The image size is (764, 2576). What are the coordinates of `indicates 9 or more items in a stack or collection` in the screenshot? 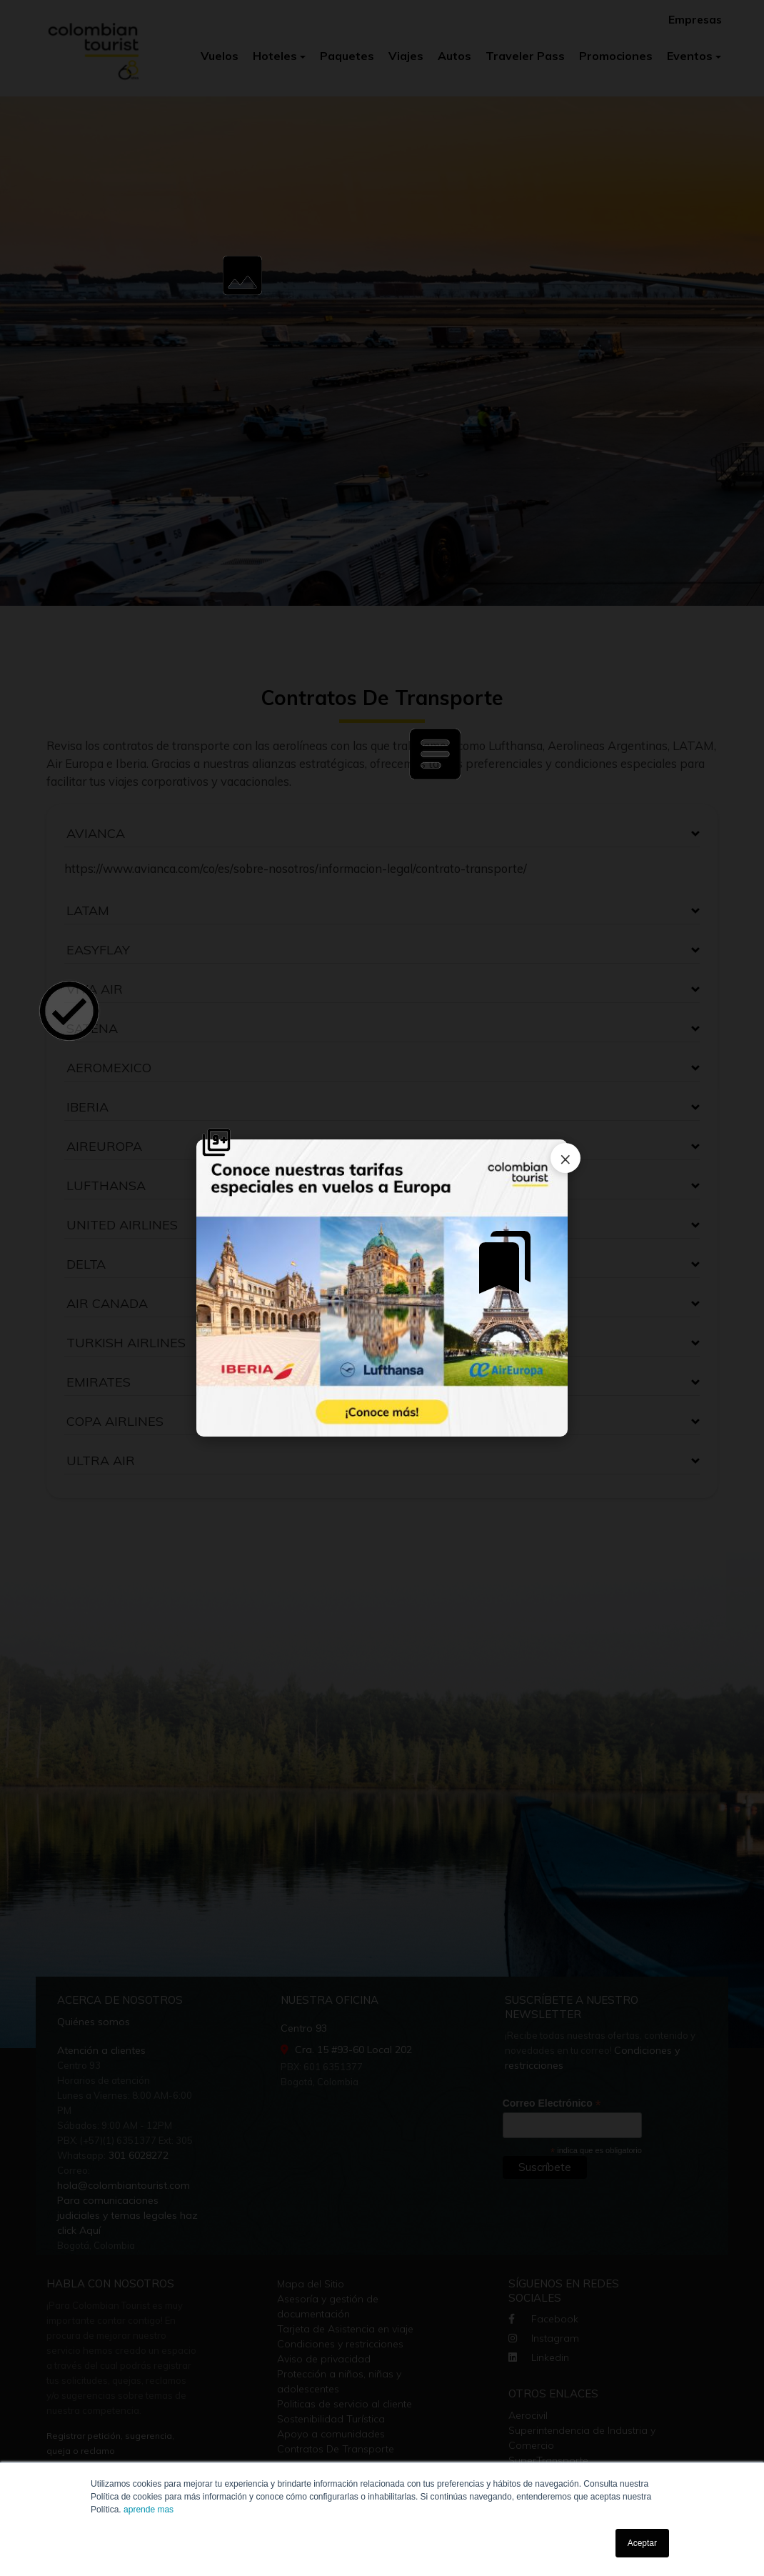 It's located at (216, 1142).